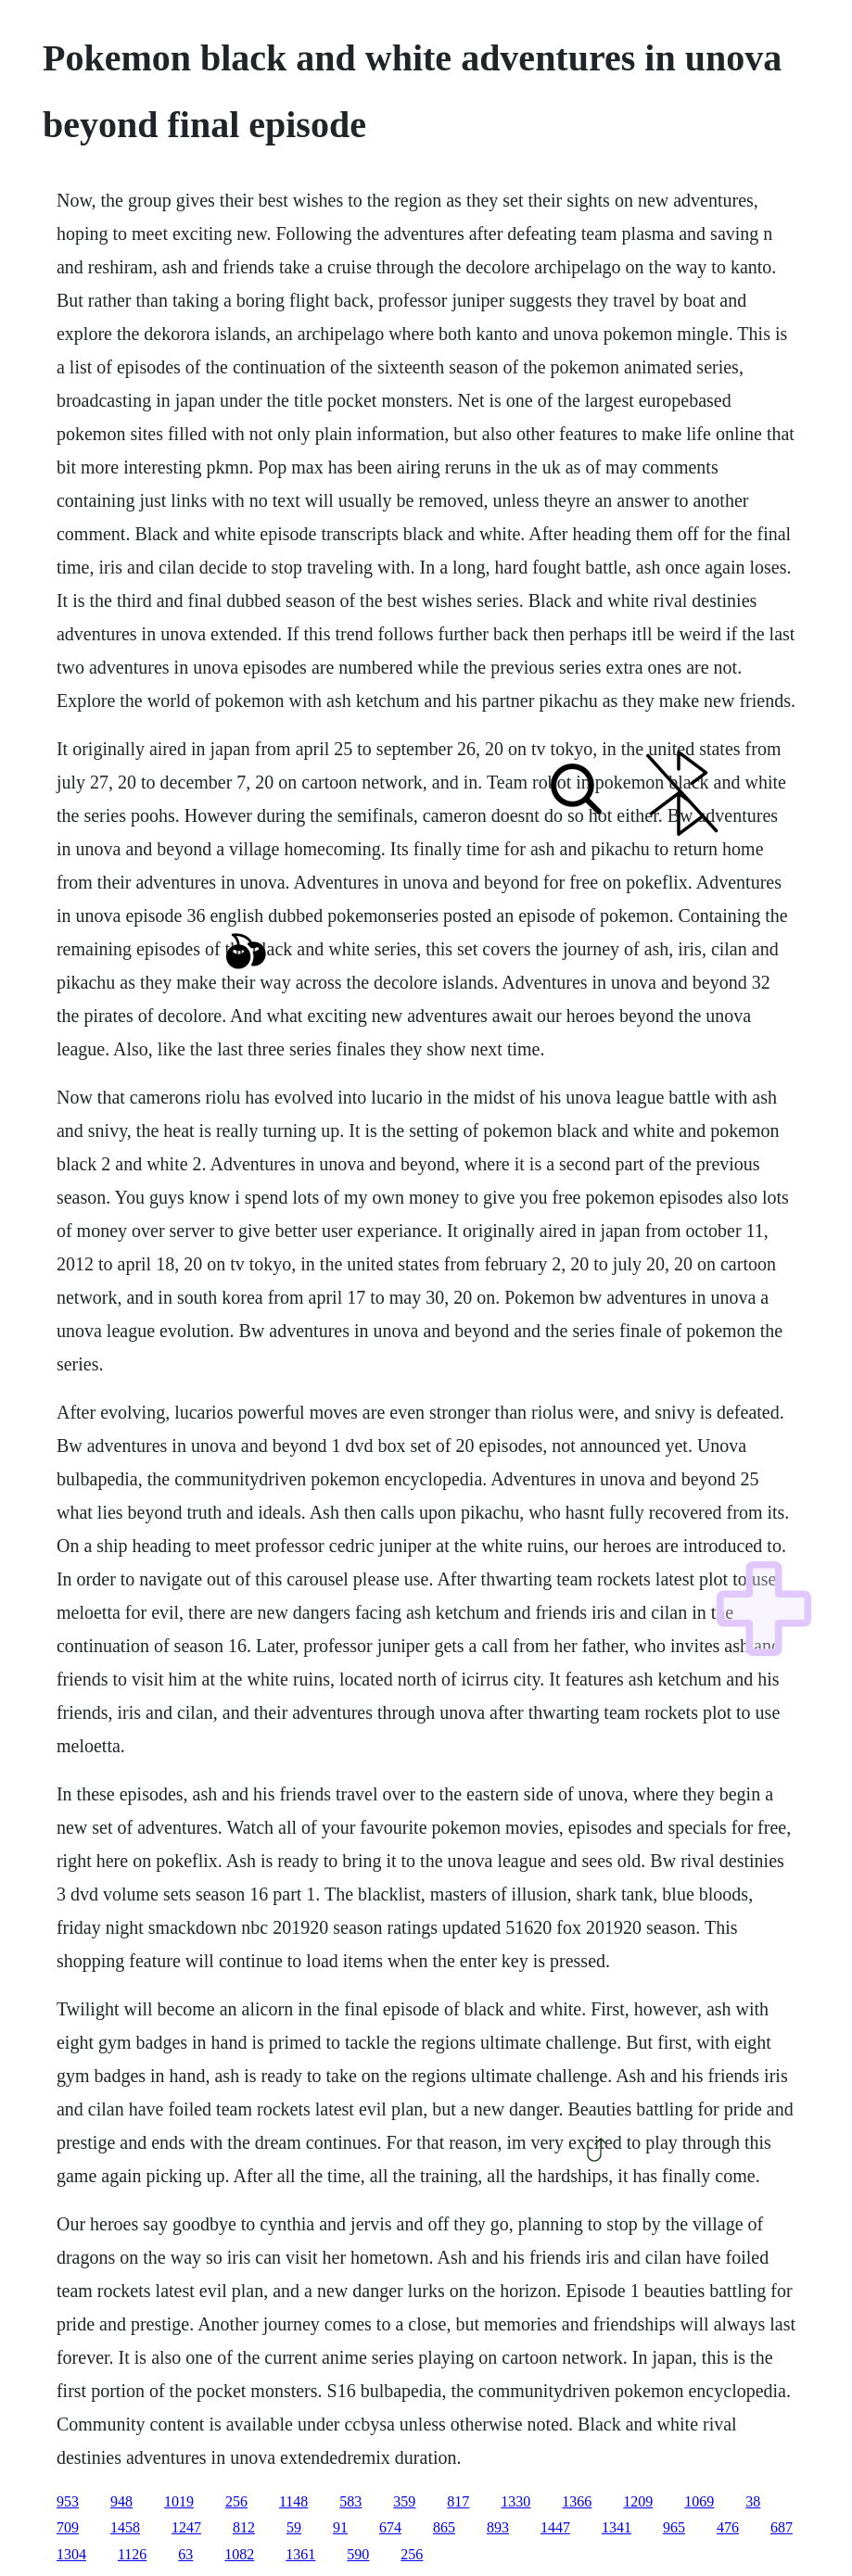 The width and height of the screenshot is (852, 2576). I want to click on indicates fruit or food category, so click(245, 951).